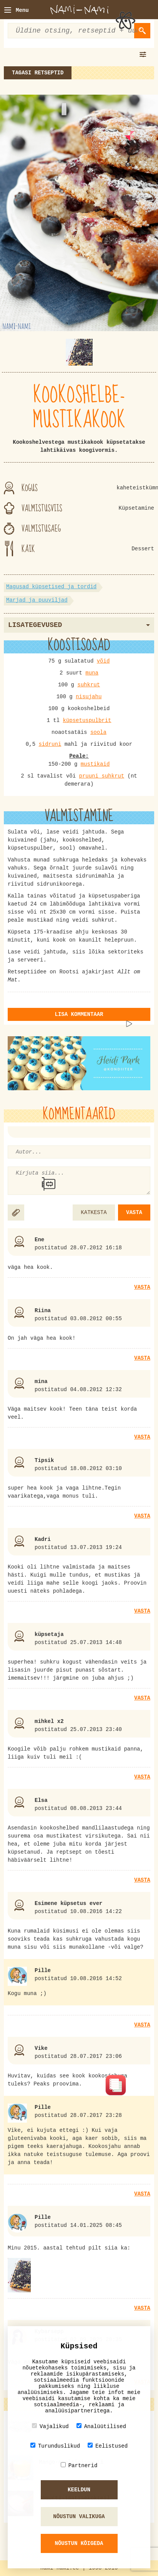 Image resolution: width=158 pixels, height=2576 pixels. What do you see at coordinates (125, 20) in the screenshot?
I see `open Atom text editor` at bounding box center [125, 20].